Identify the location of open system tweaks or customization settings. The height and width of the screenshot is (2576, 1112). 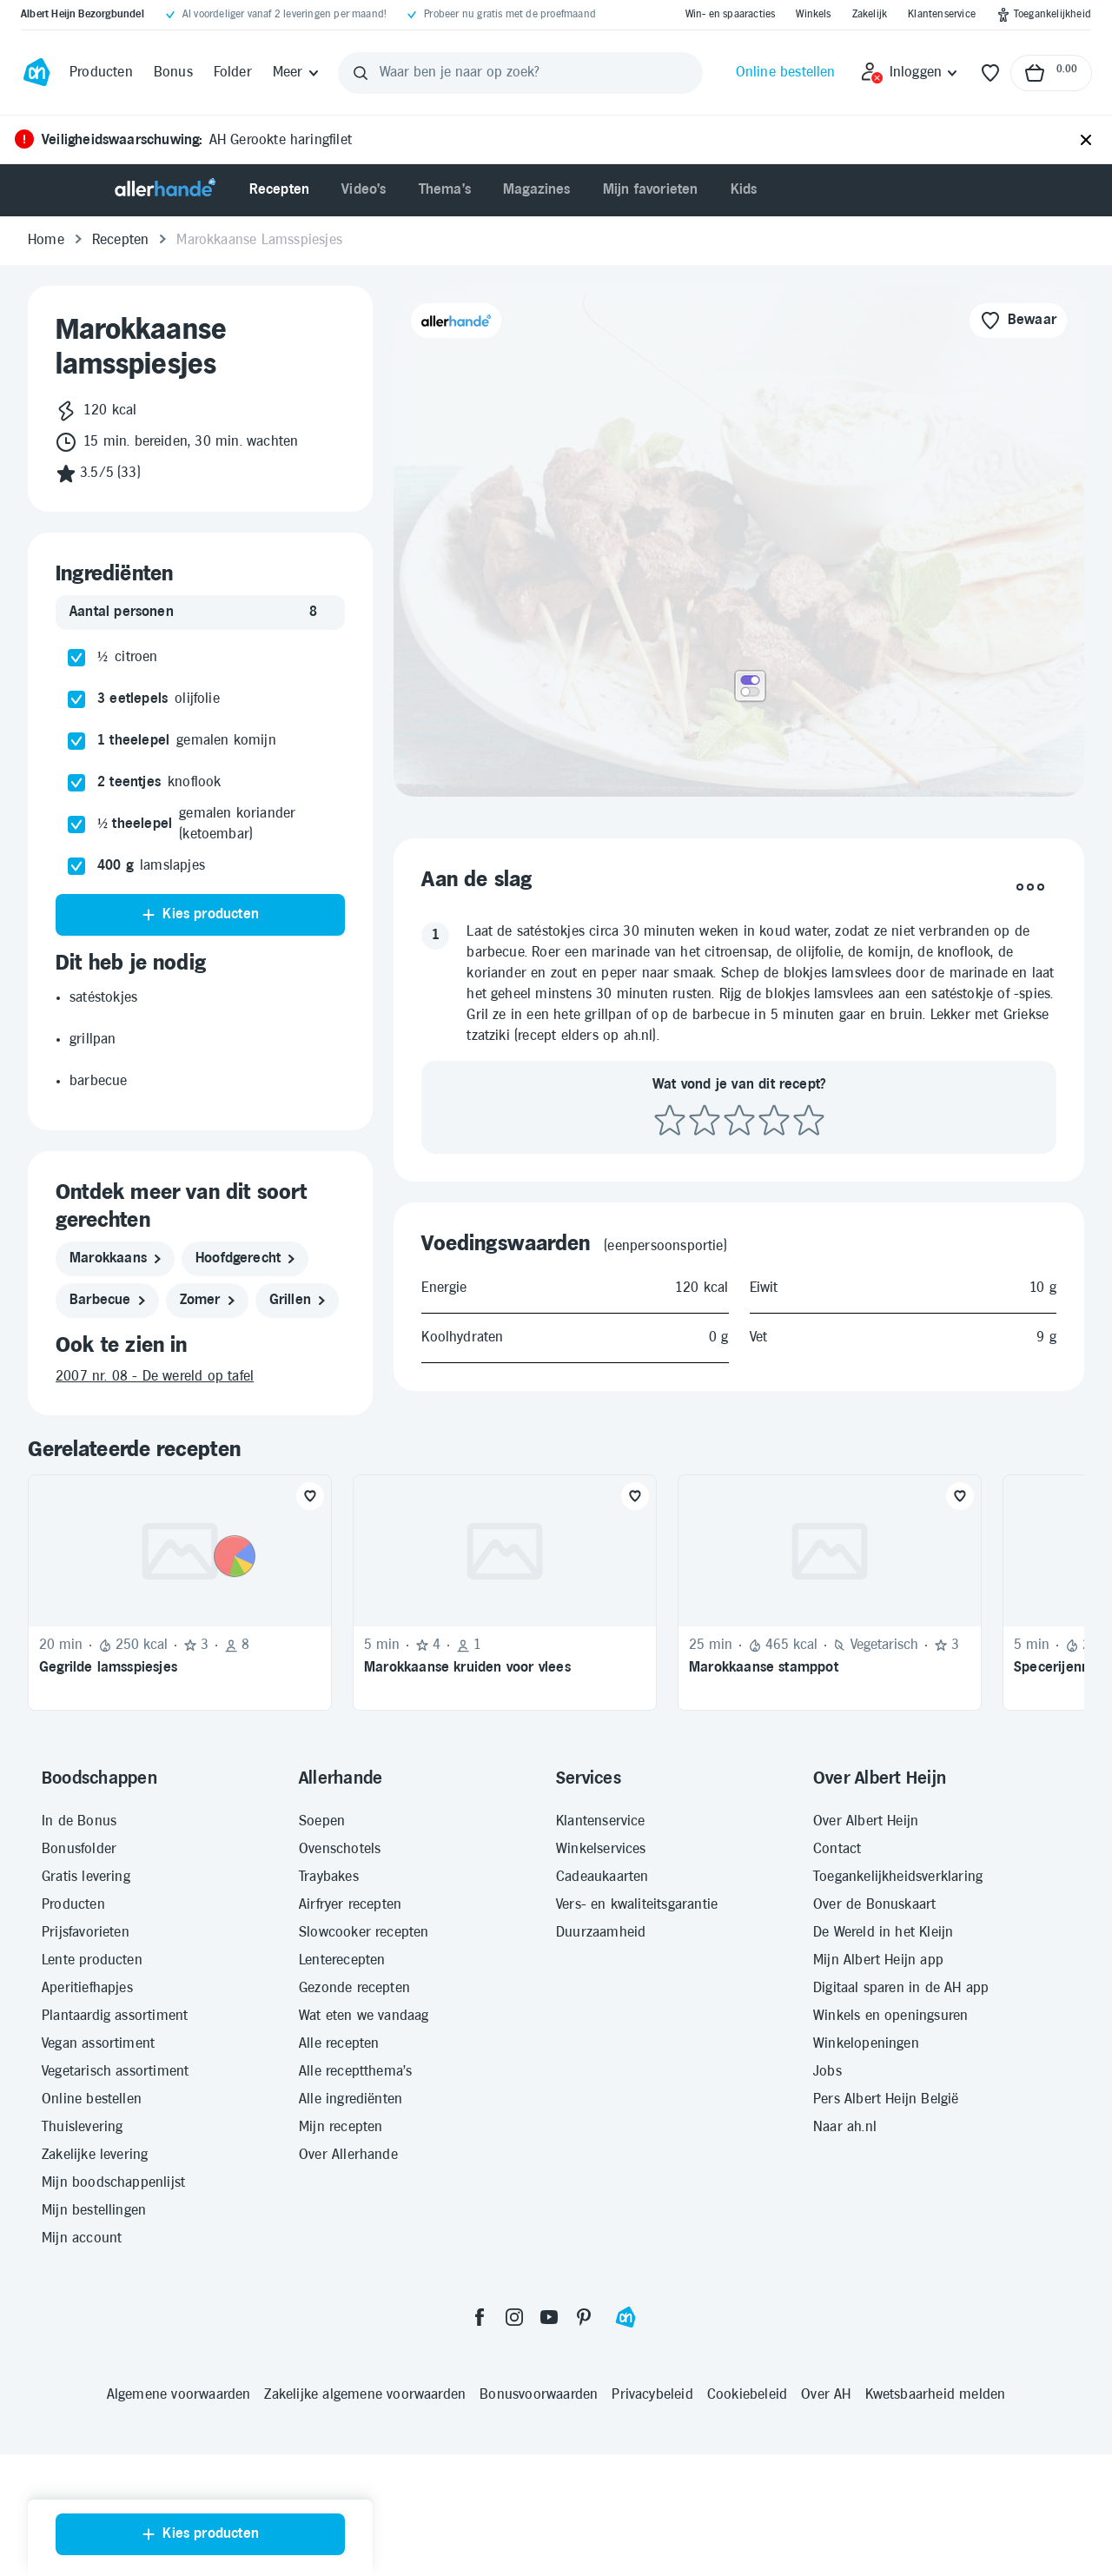
(750, 685).